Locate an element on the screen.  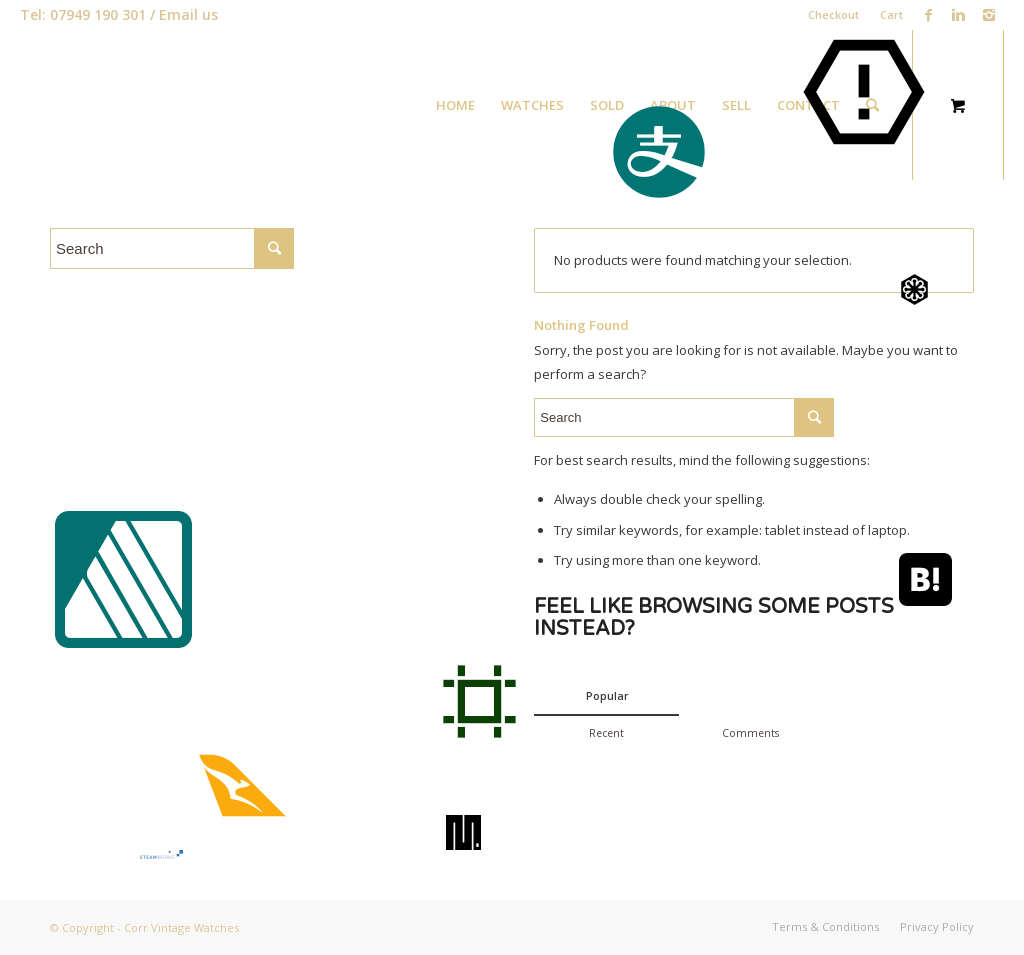
pay with alipay is located at coordinates (659, 152).